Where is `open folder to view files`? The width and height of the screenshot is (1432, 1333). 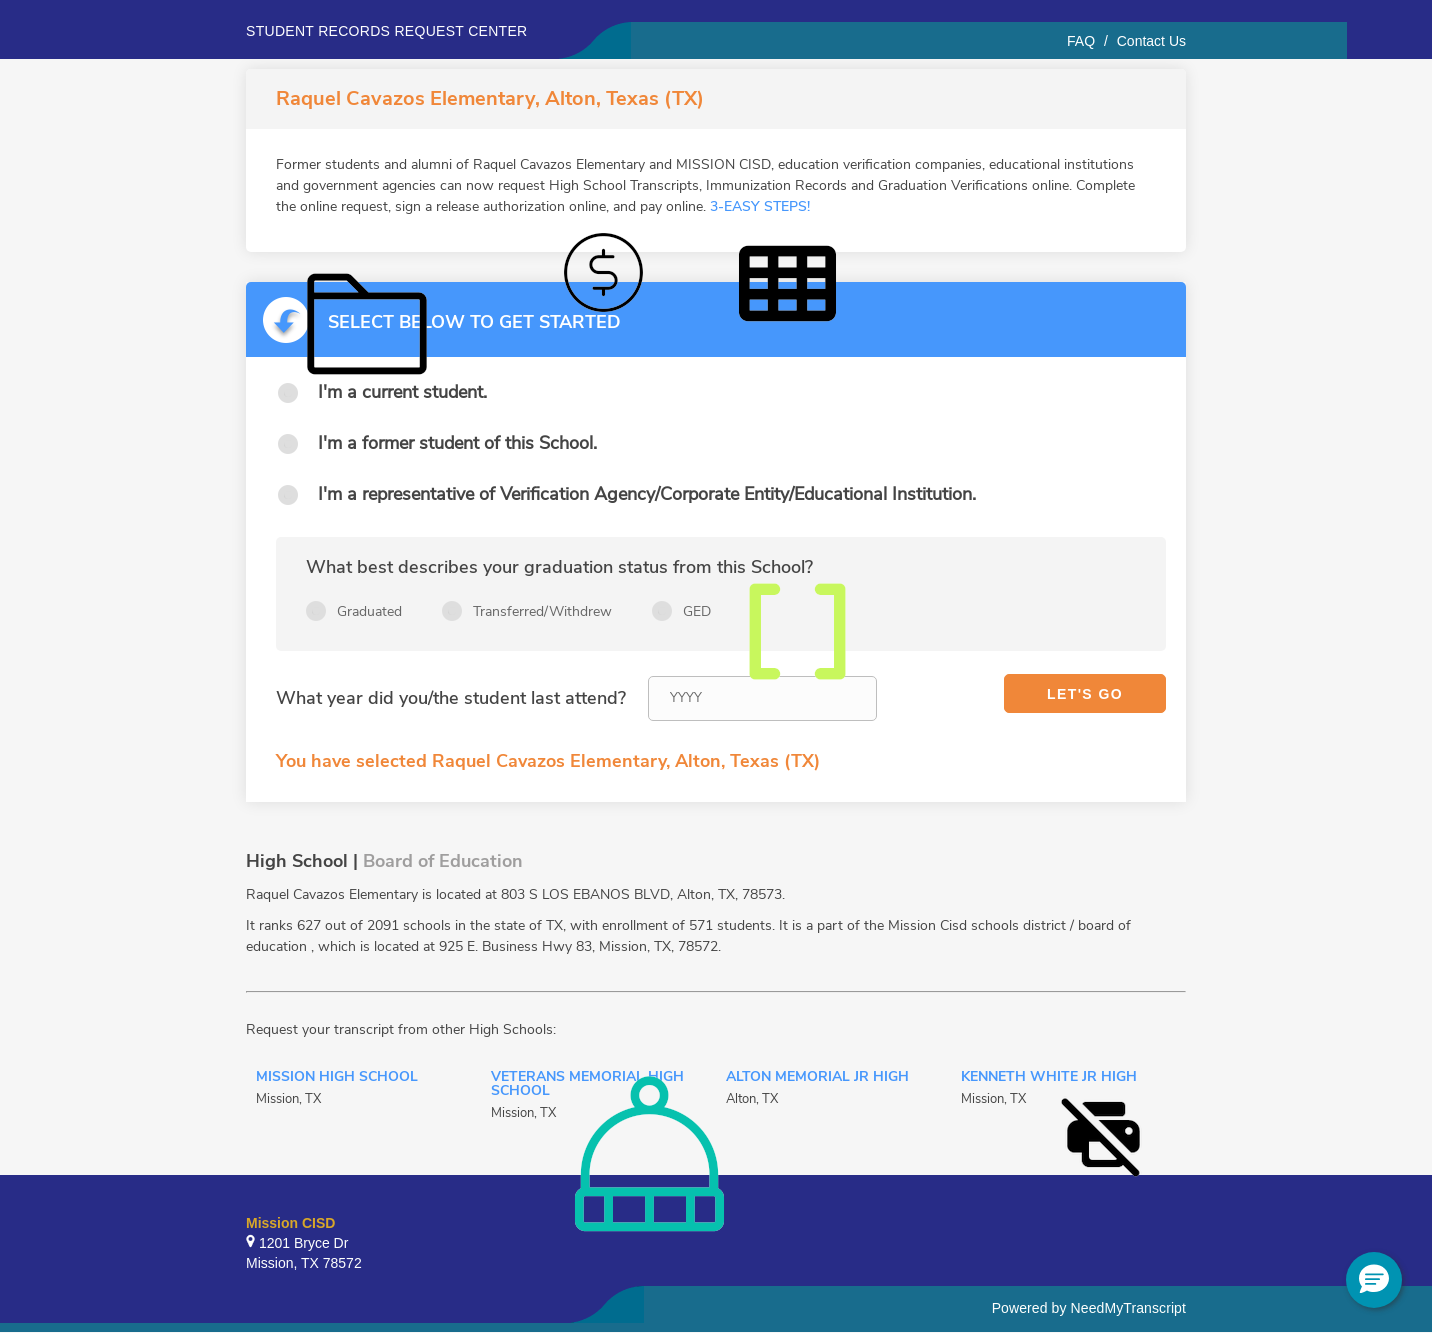 open folder to view files is located at coordinates (367, 324).